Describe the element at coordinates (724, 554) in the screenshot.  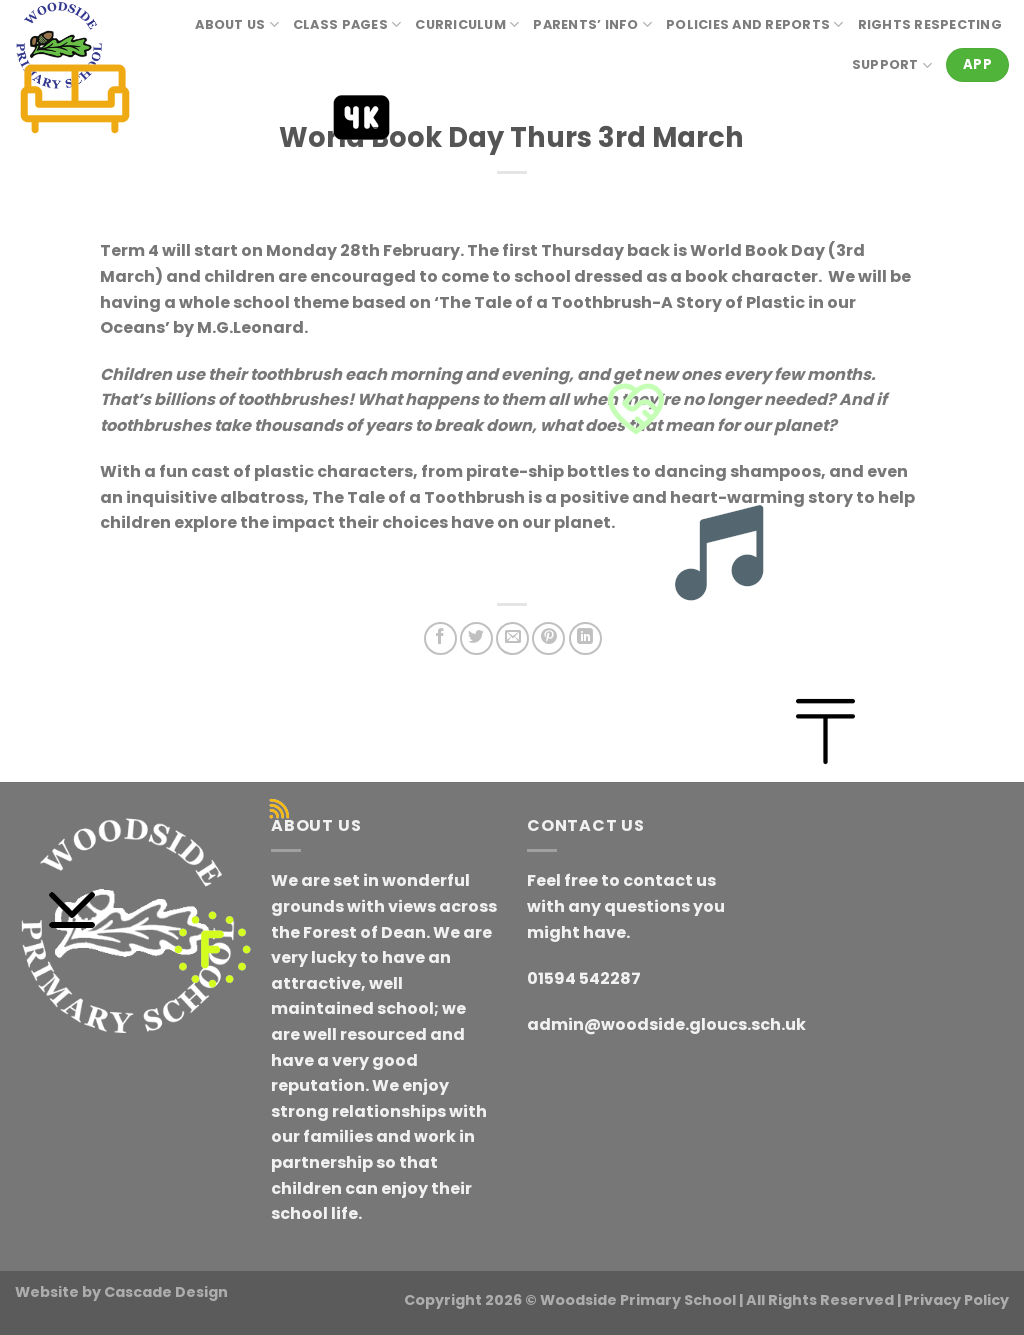
I see `access music or audio library` at that location.